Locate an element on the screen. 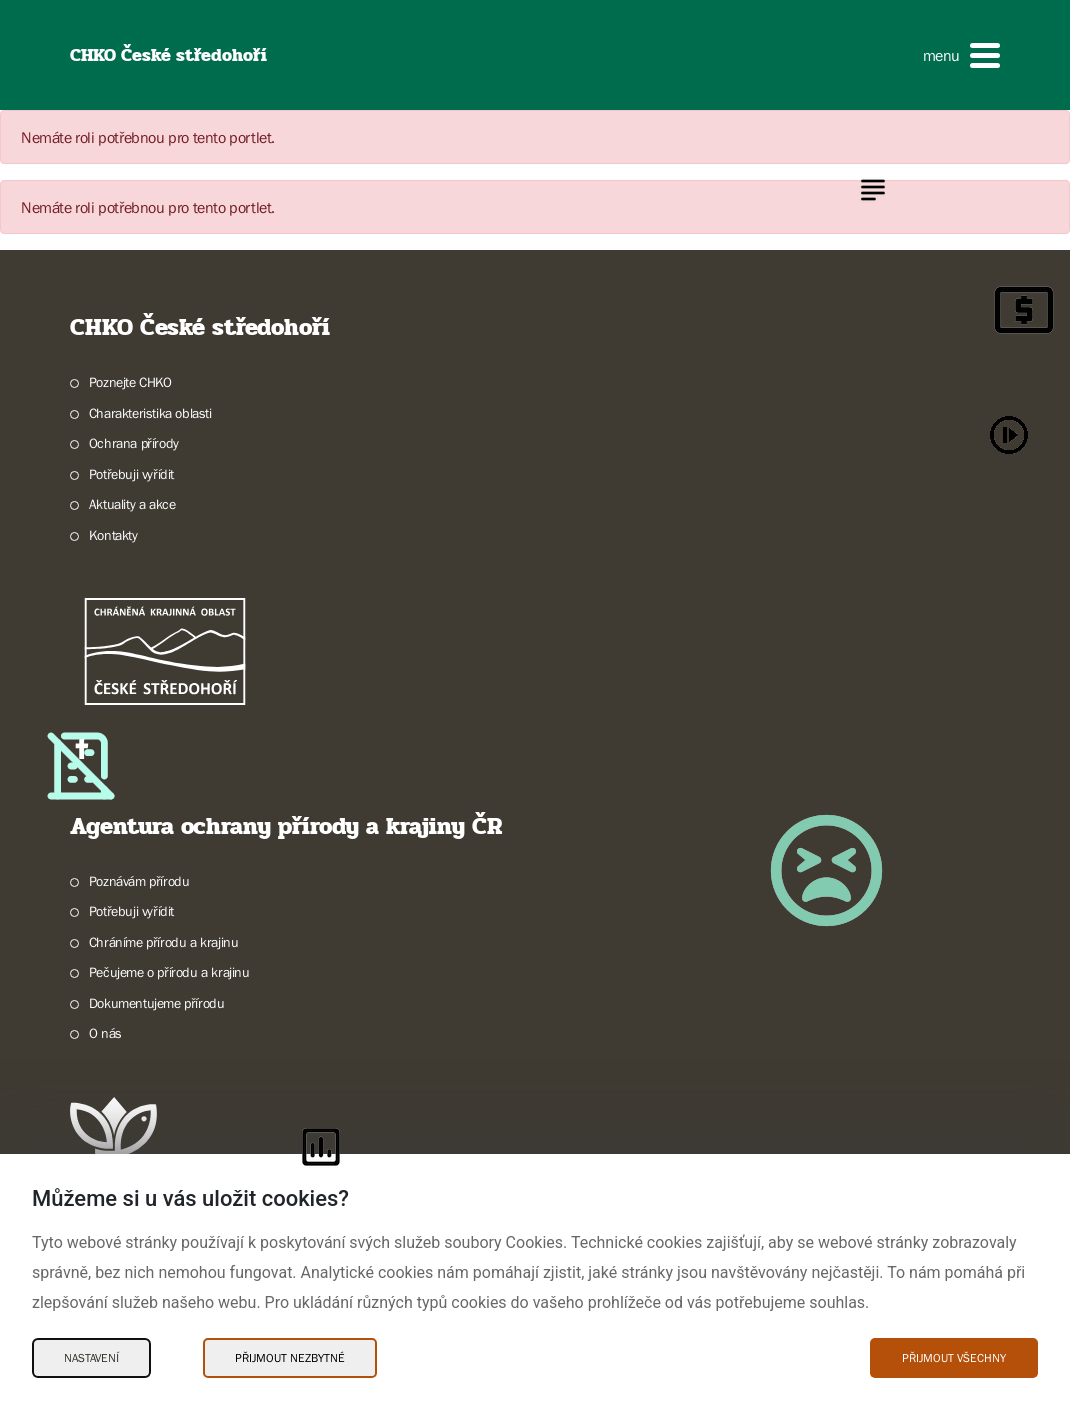 This screenshot has height=1410, width=1070. find nearby ATMs or cash machines is located at coordinates (1024, 310).